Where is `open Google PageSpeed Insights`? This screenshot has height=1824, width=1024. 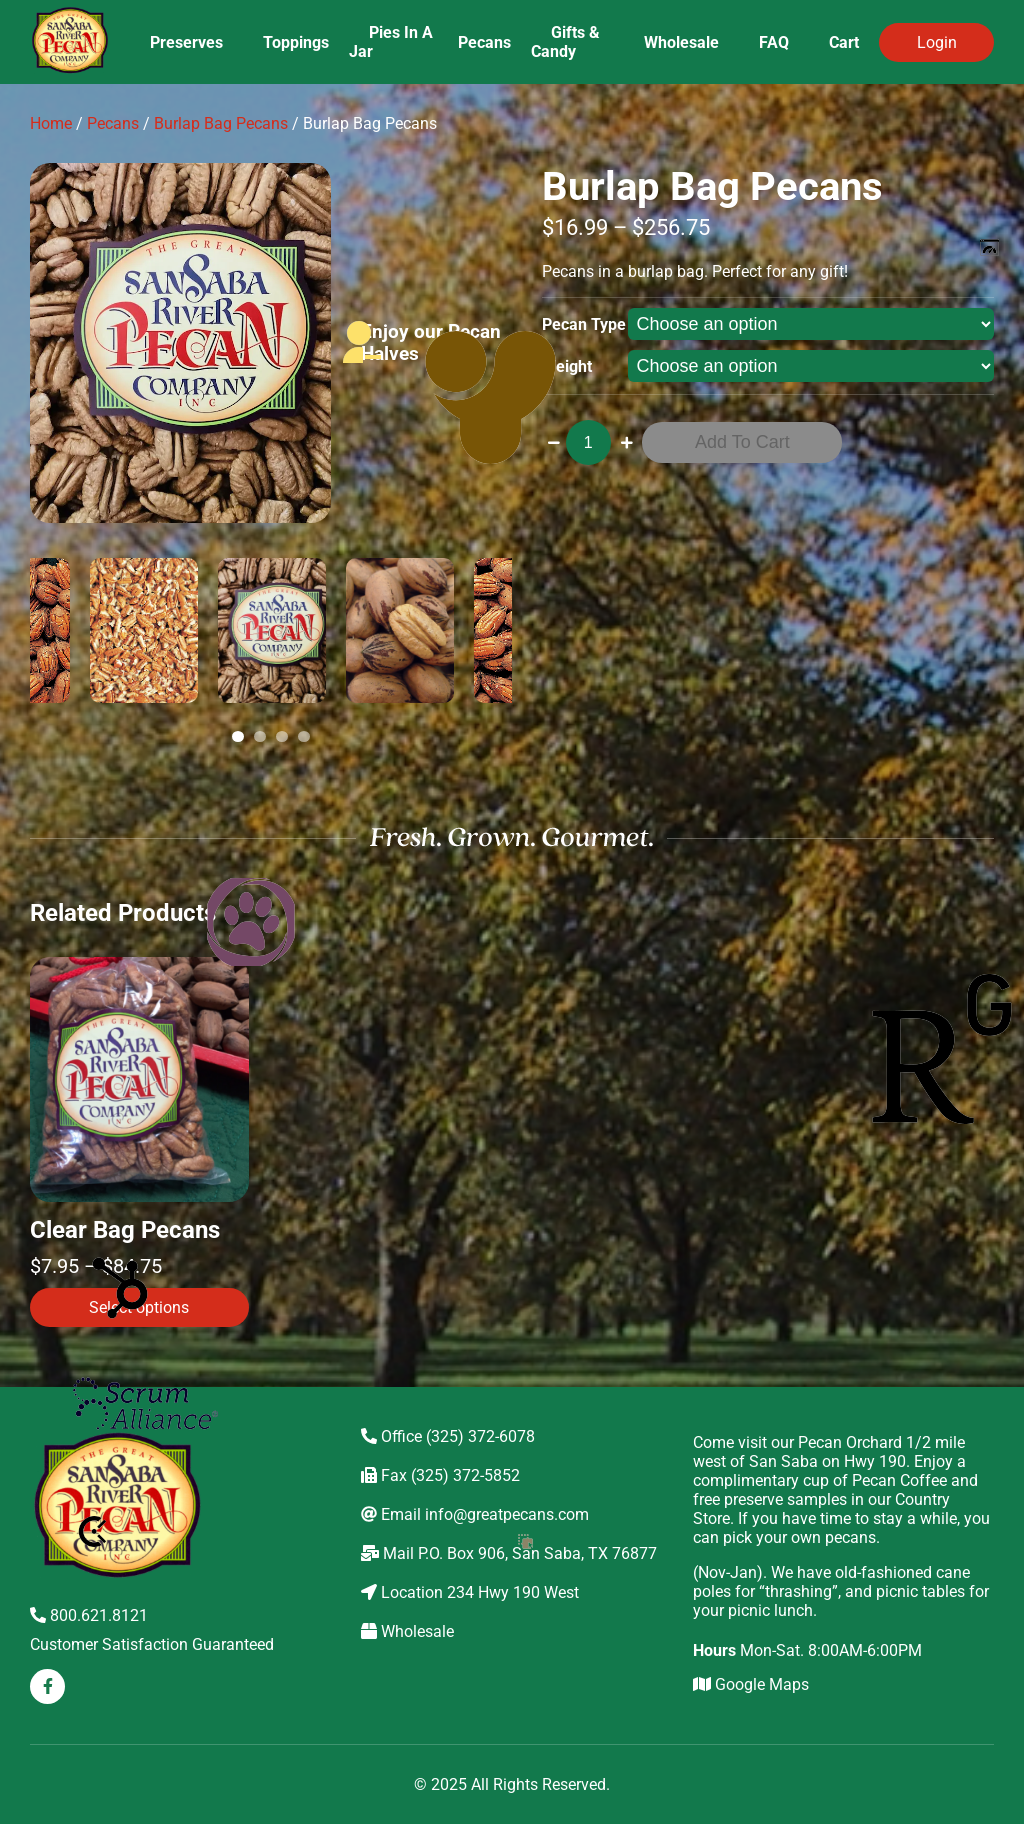
open Google PageSpeed Insights is located at coordinates (989, 247).